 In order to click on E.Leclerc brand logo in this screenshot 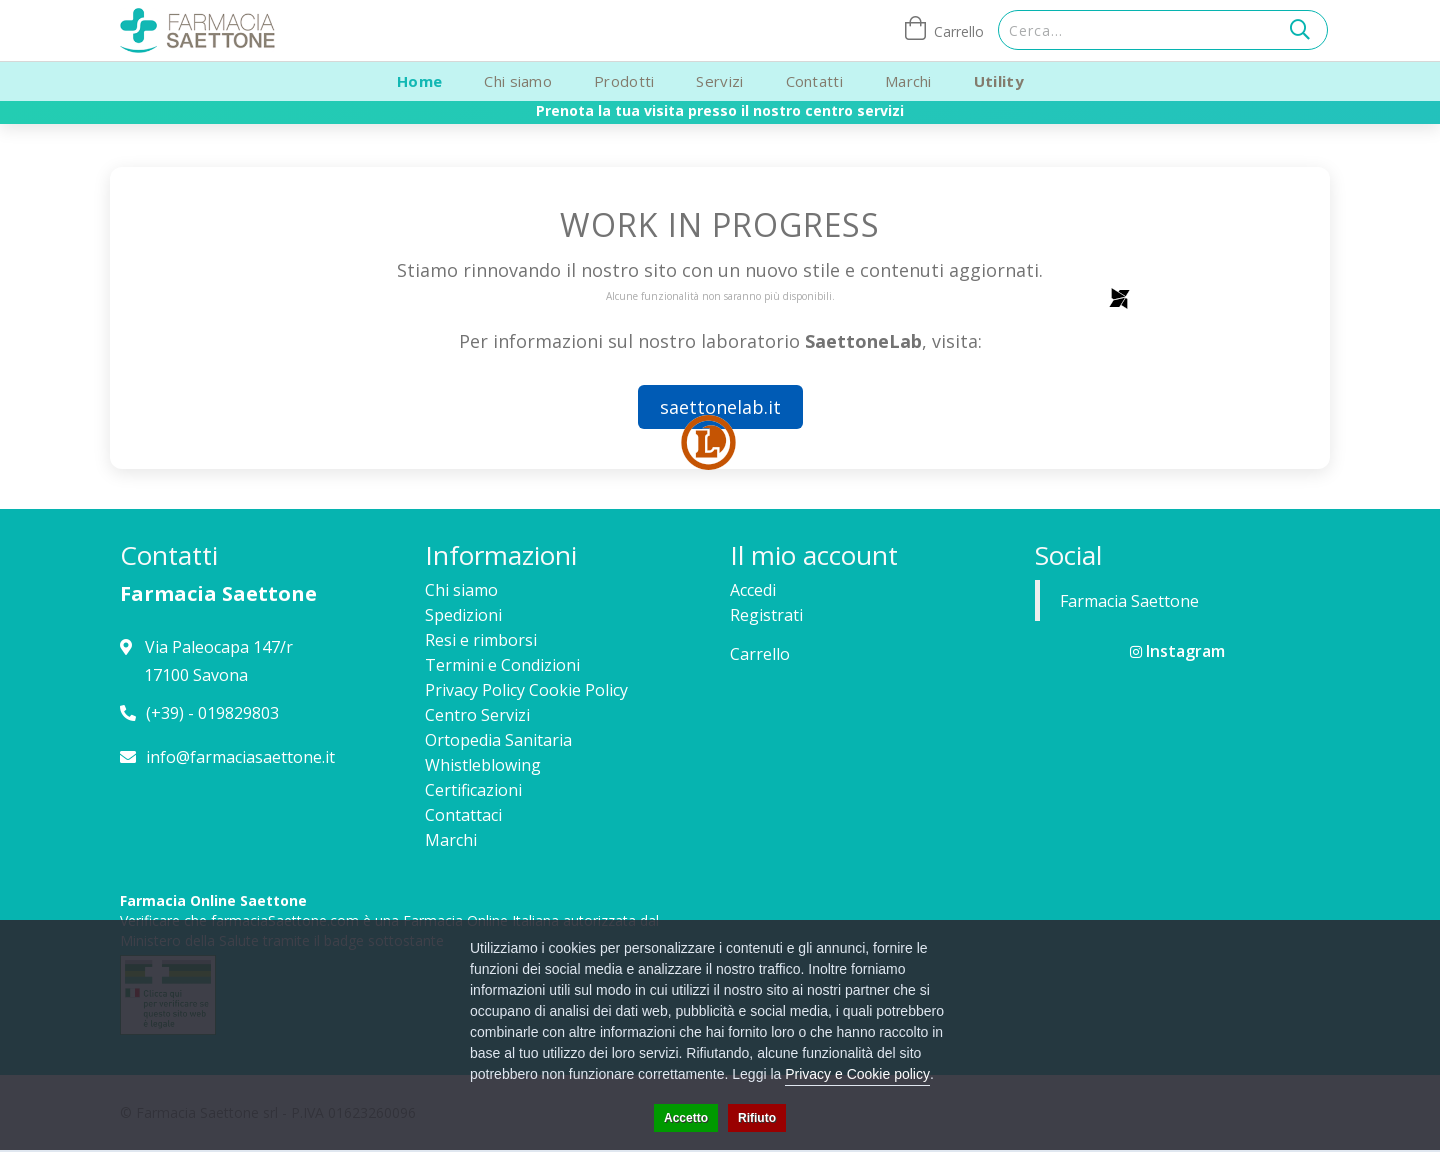, I will do `click(708, 442)`.